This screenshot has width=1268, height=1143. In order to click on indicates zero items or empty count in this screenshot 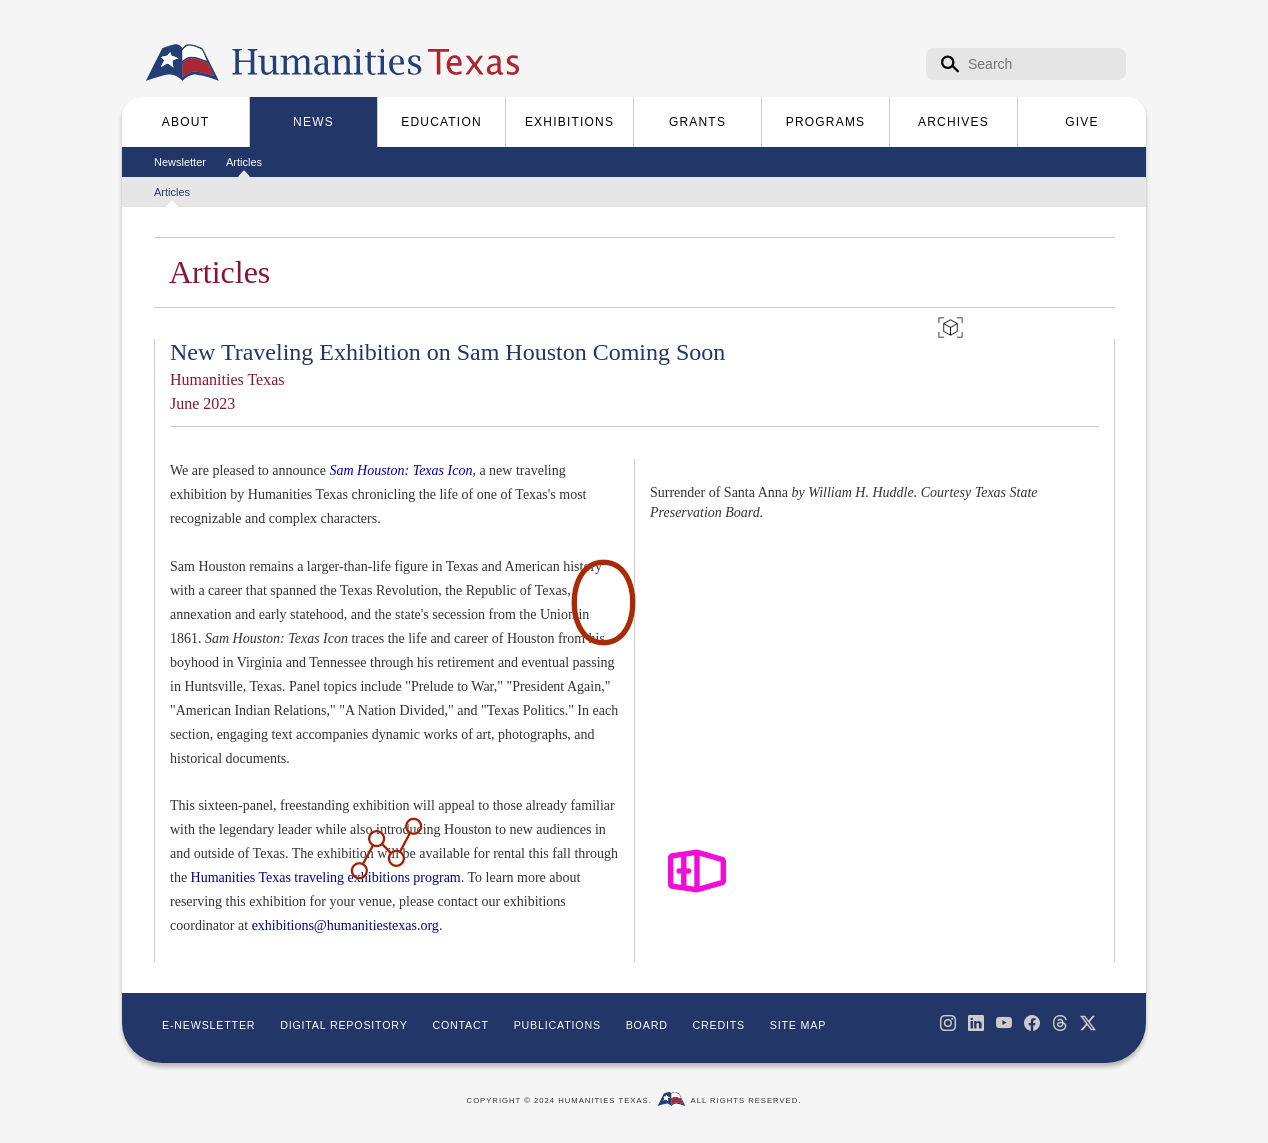, I will do `click(603, 602)`.